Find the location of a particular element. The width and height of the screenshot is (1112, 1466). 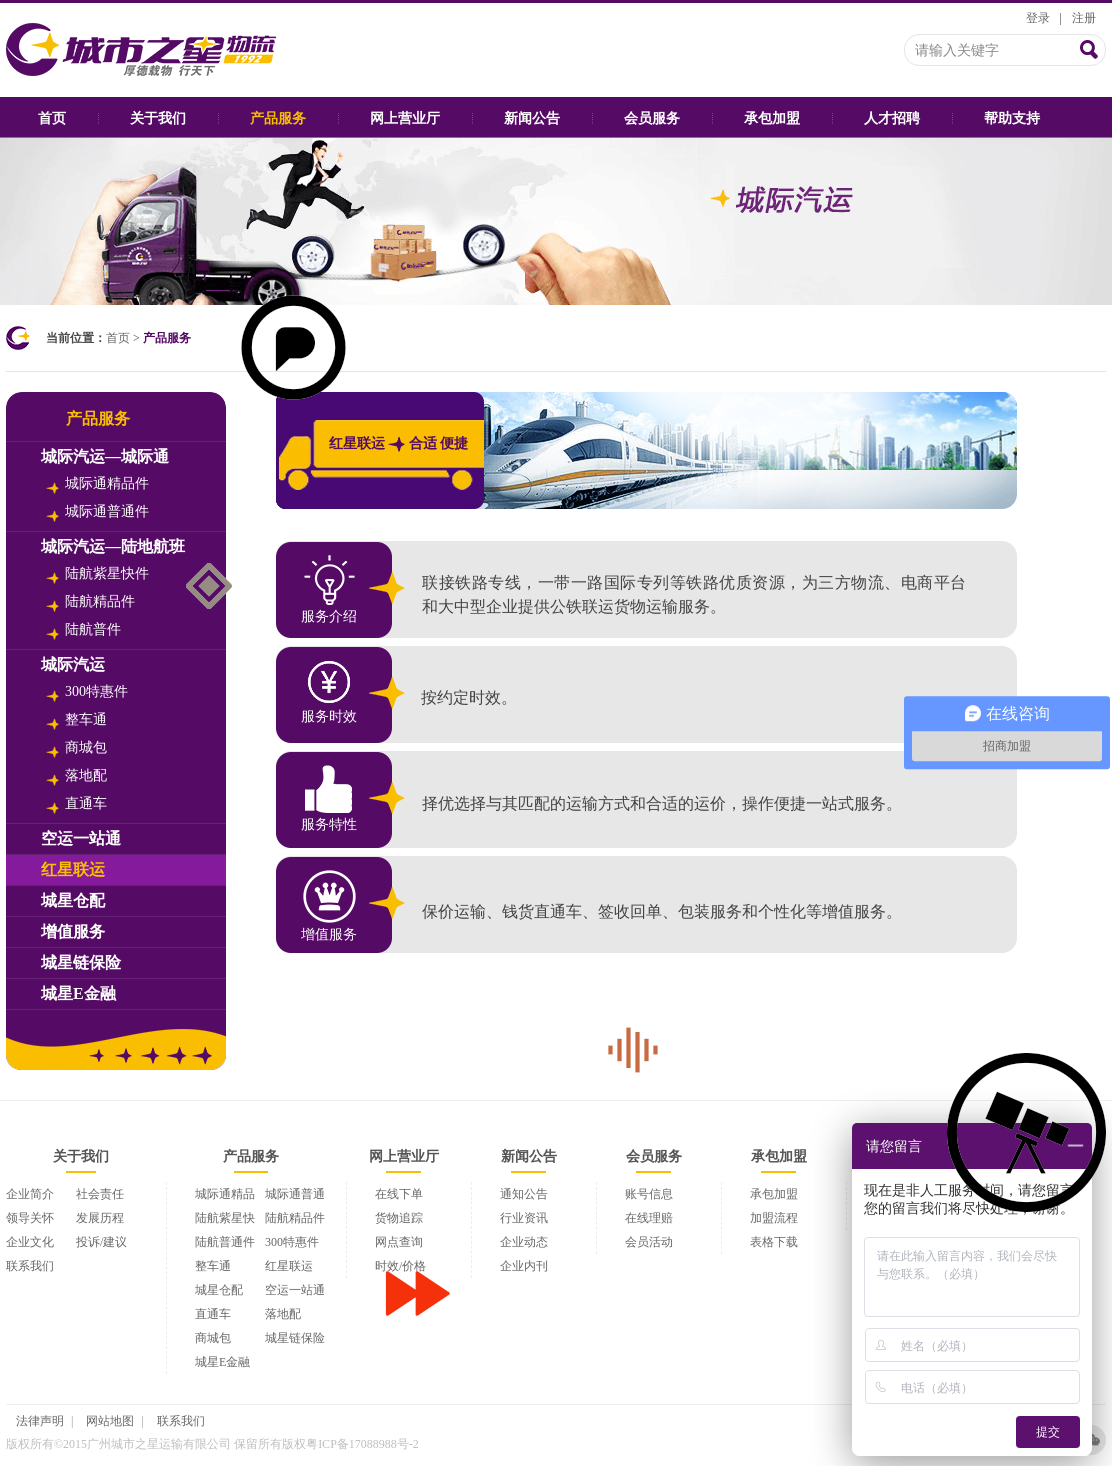

WPExplorer logo - a WordPress themes and resources website is located at coordinates (1026, 1132).